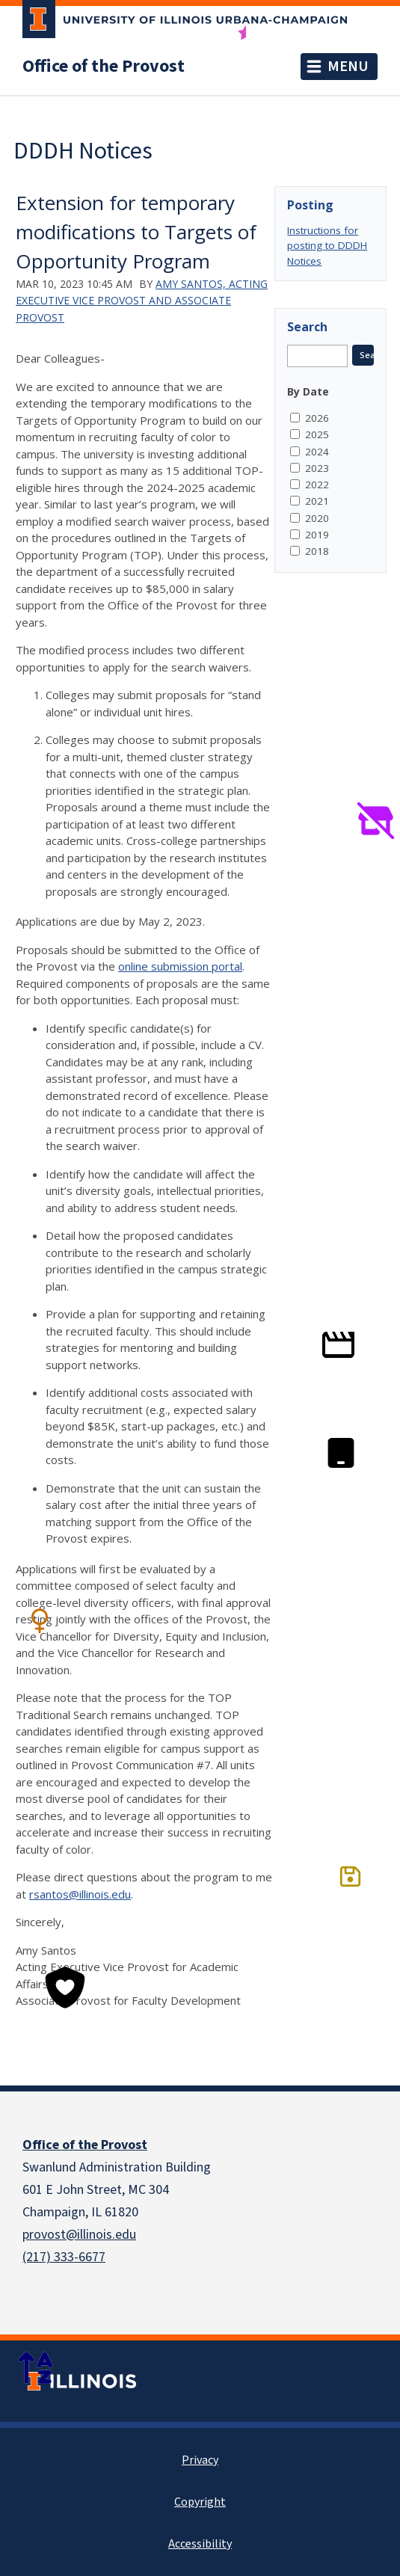 The image size is (400, 2576). What do you see at coordinates (65, 1988) in the screenshot?
I see `health or medical protection status` at bounding box center [65, 1988].